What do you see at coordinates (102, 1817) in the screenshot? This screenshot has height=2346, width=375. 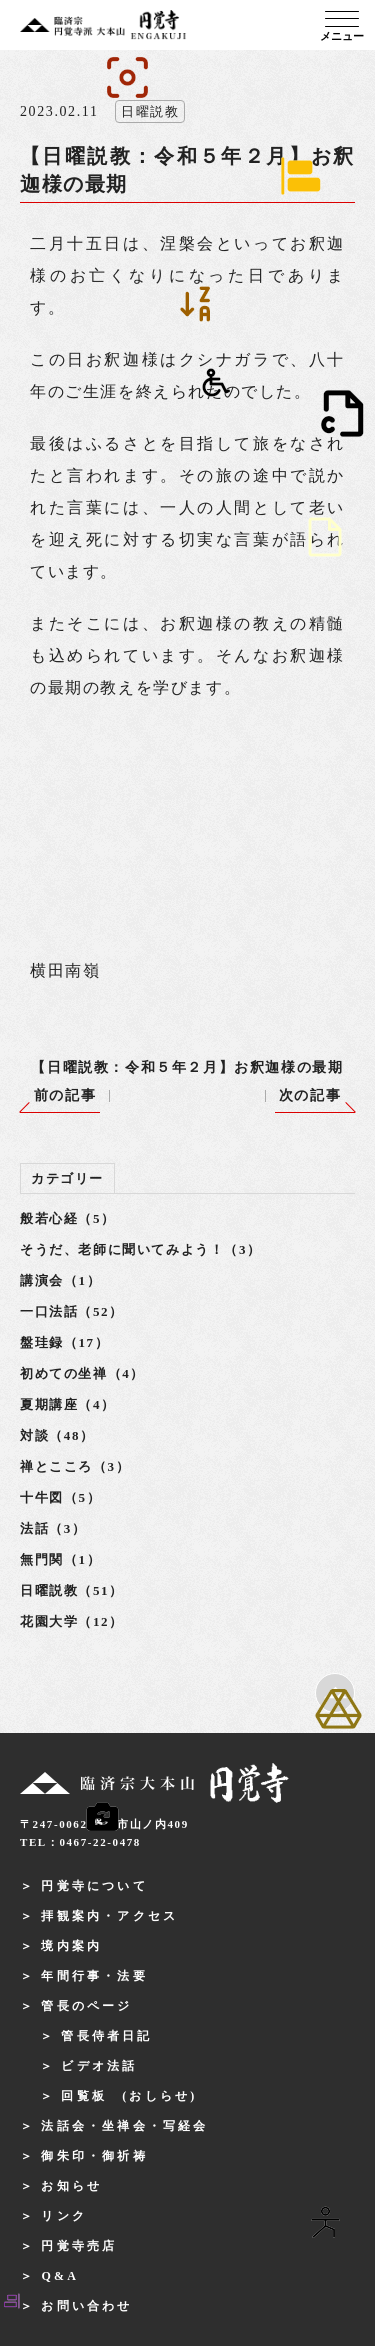 I see `switch between front and rear camera` at bounding box center [102, 1817].